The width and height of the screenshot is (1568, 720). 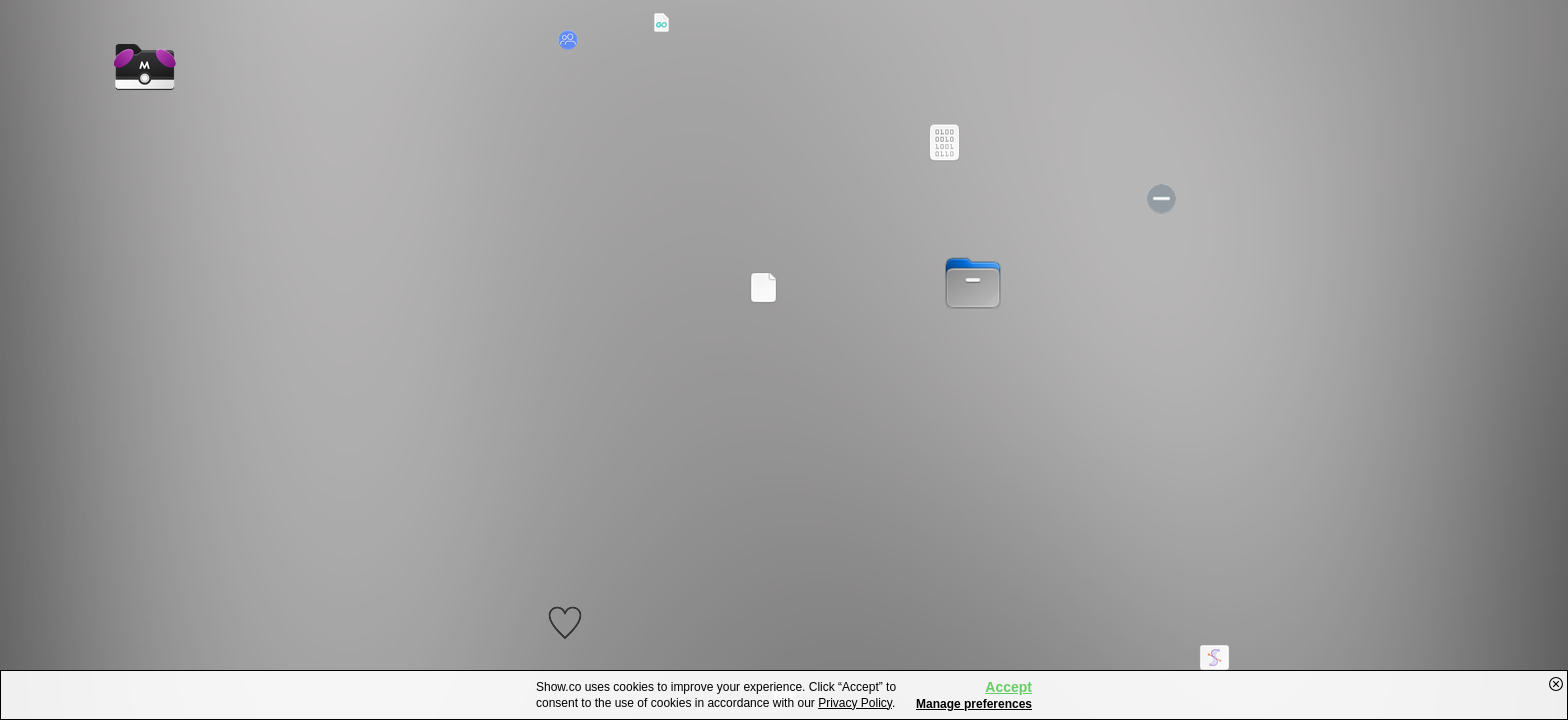 What do you see at coordinates (973, 283) in the screenshot?
I see `open the files application` at bounding box center [973, 283].